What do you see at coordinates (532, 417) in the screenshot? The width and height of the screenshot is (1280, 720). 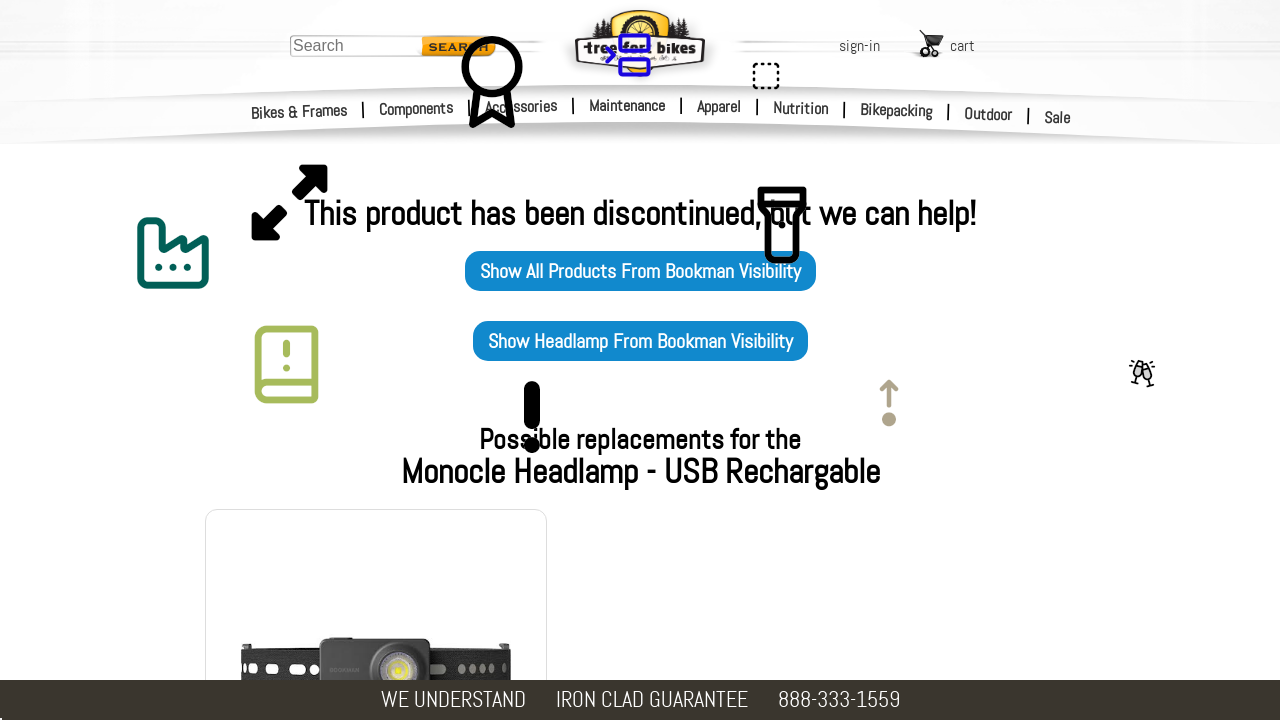 I see `indicates high priority notification or alert` at bounding box center [532, 417].